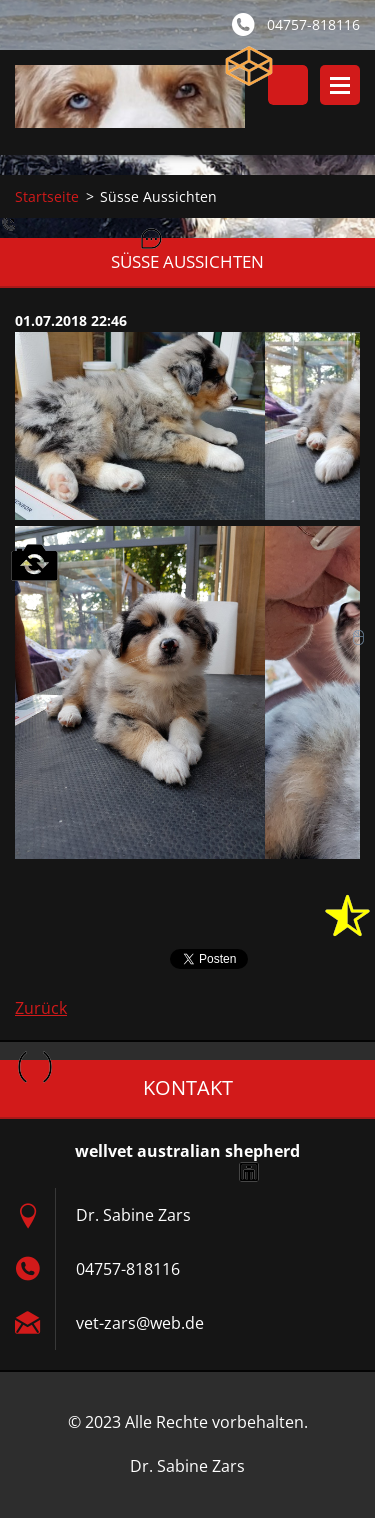 This screenshot has width=375, height=1518. I want to click on indicates left mouse button click action, so click(358, 637).